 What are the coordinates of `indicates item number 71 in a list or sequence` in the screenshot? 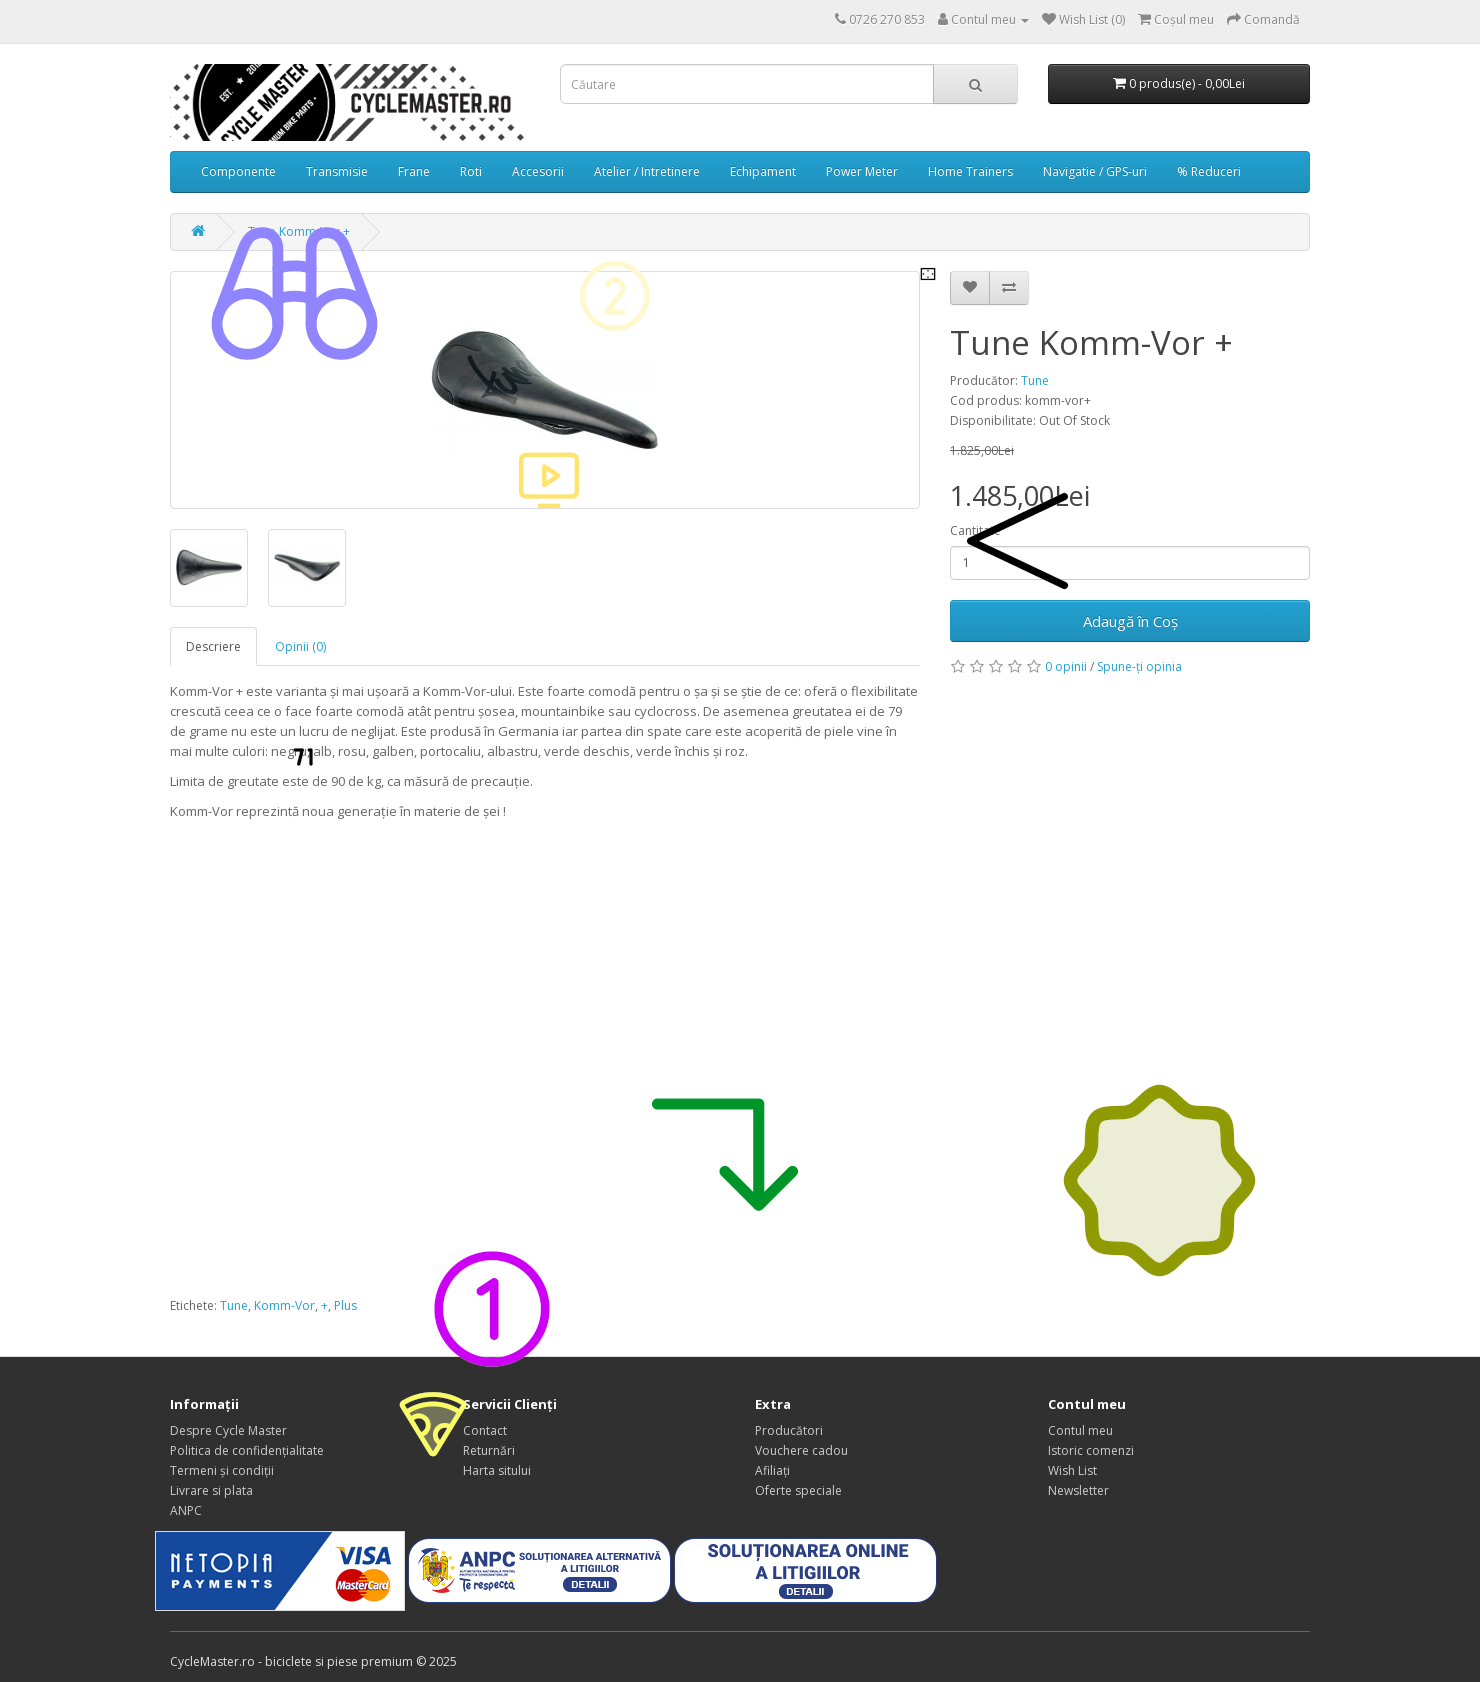 It's located at (304, 757).